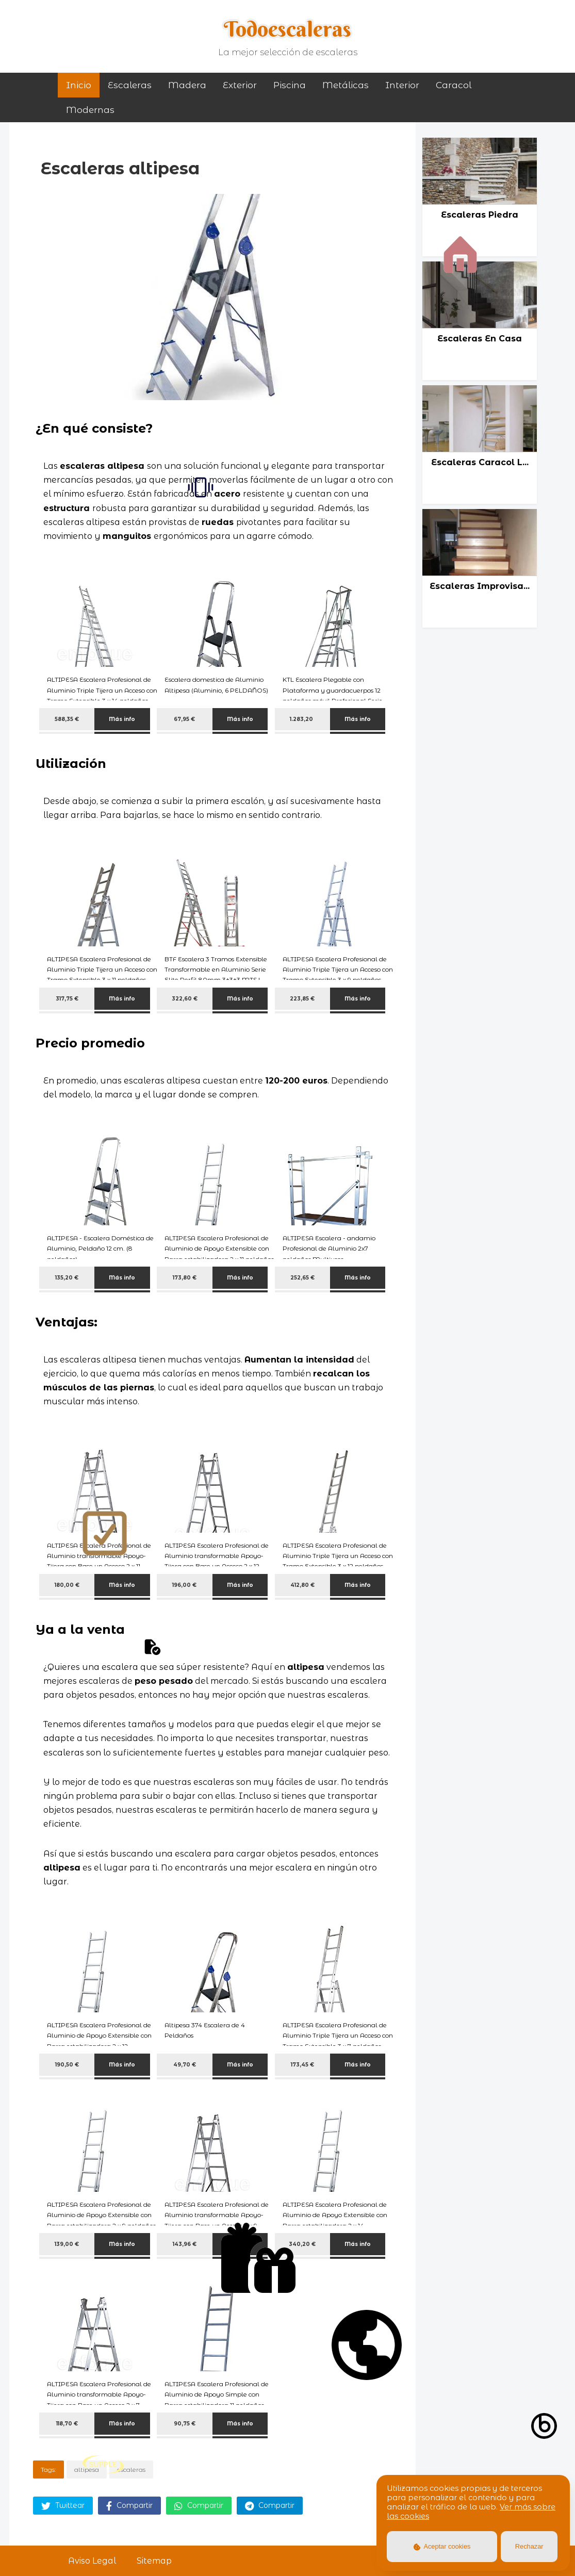 The width and height of the screenshot is (575, 2576). Describe the element at coordinates (258, 2260) in the screenshot. I see `view gifts or rewards` at that location.